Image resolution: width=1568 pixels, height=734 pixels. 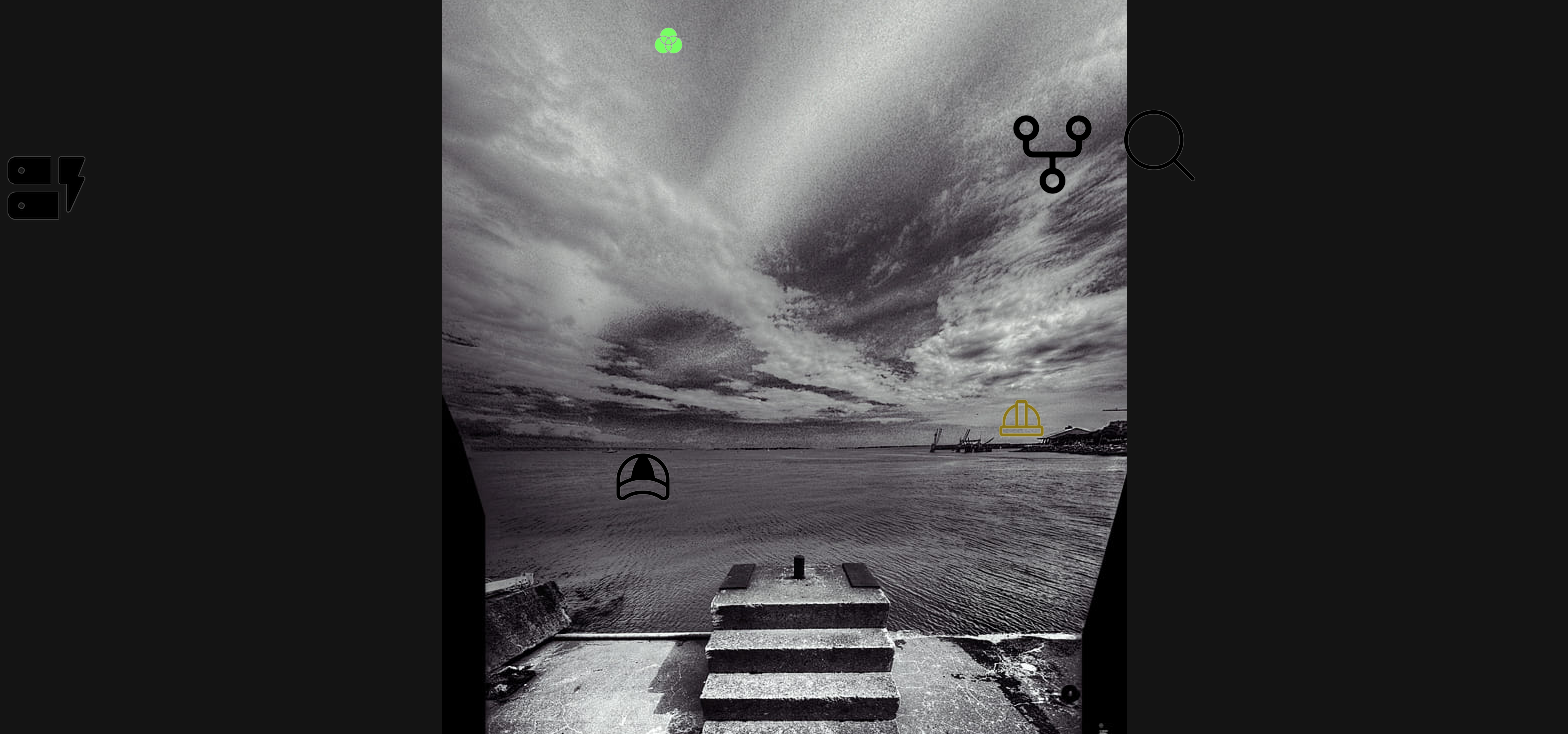 I want to click on search for content or items, so click(x=1159, y=145).